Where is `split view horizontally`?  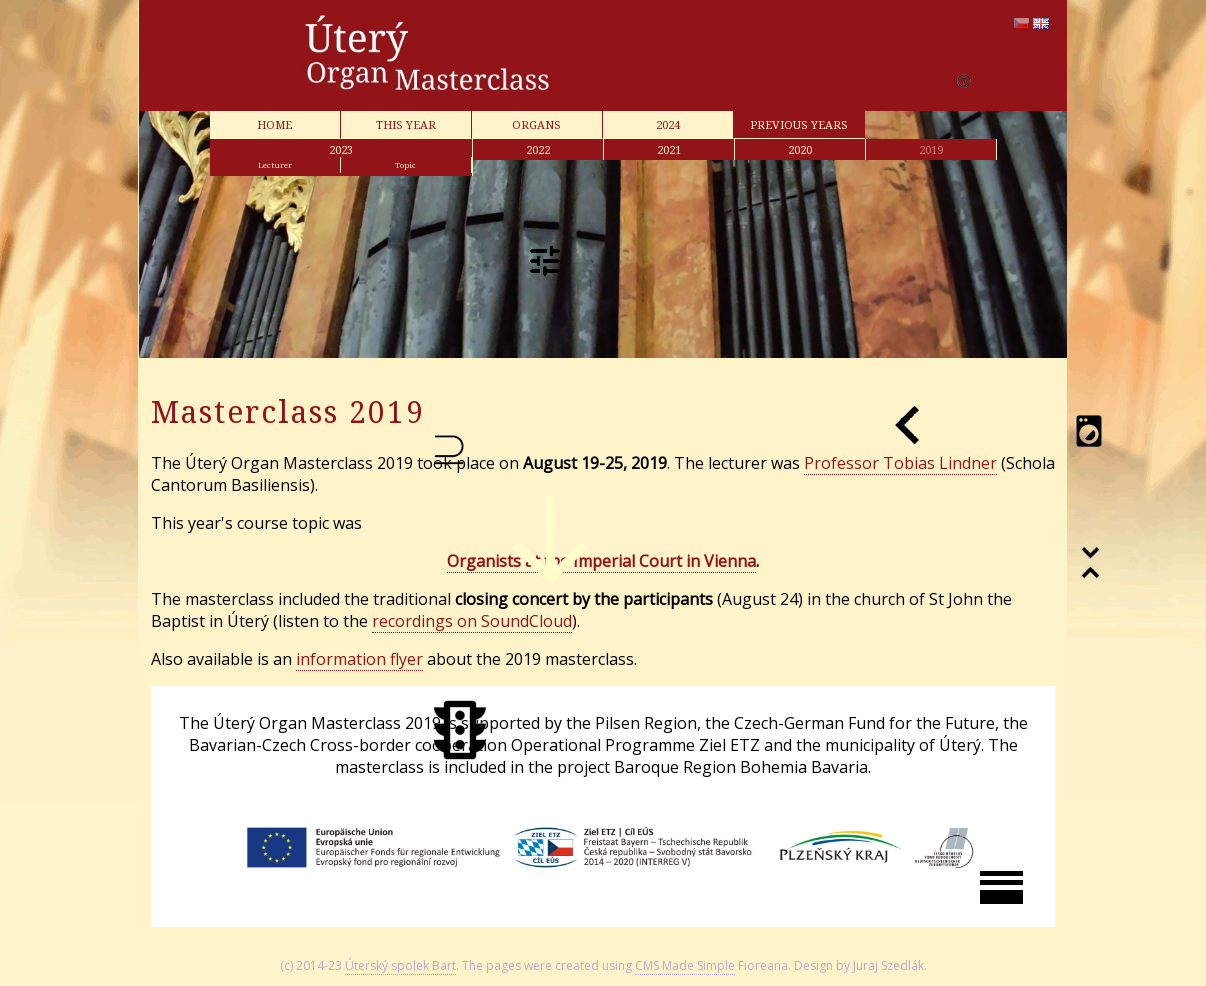
split view horizontally is located at coordinates (1001, 887).